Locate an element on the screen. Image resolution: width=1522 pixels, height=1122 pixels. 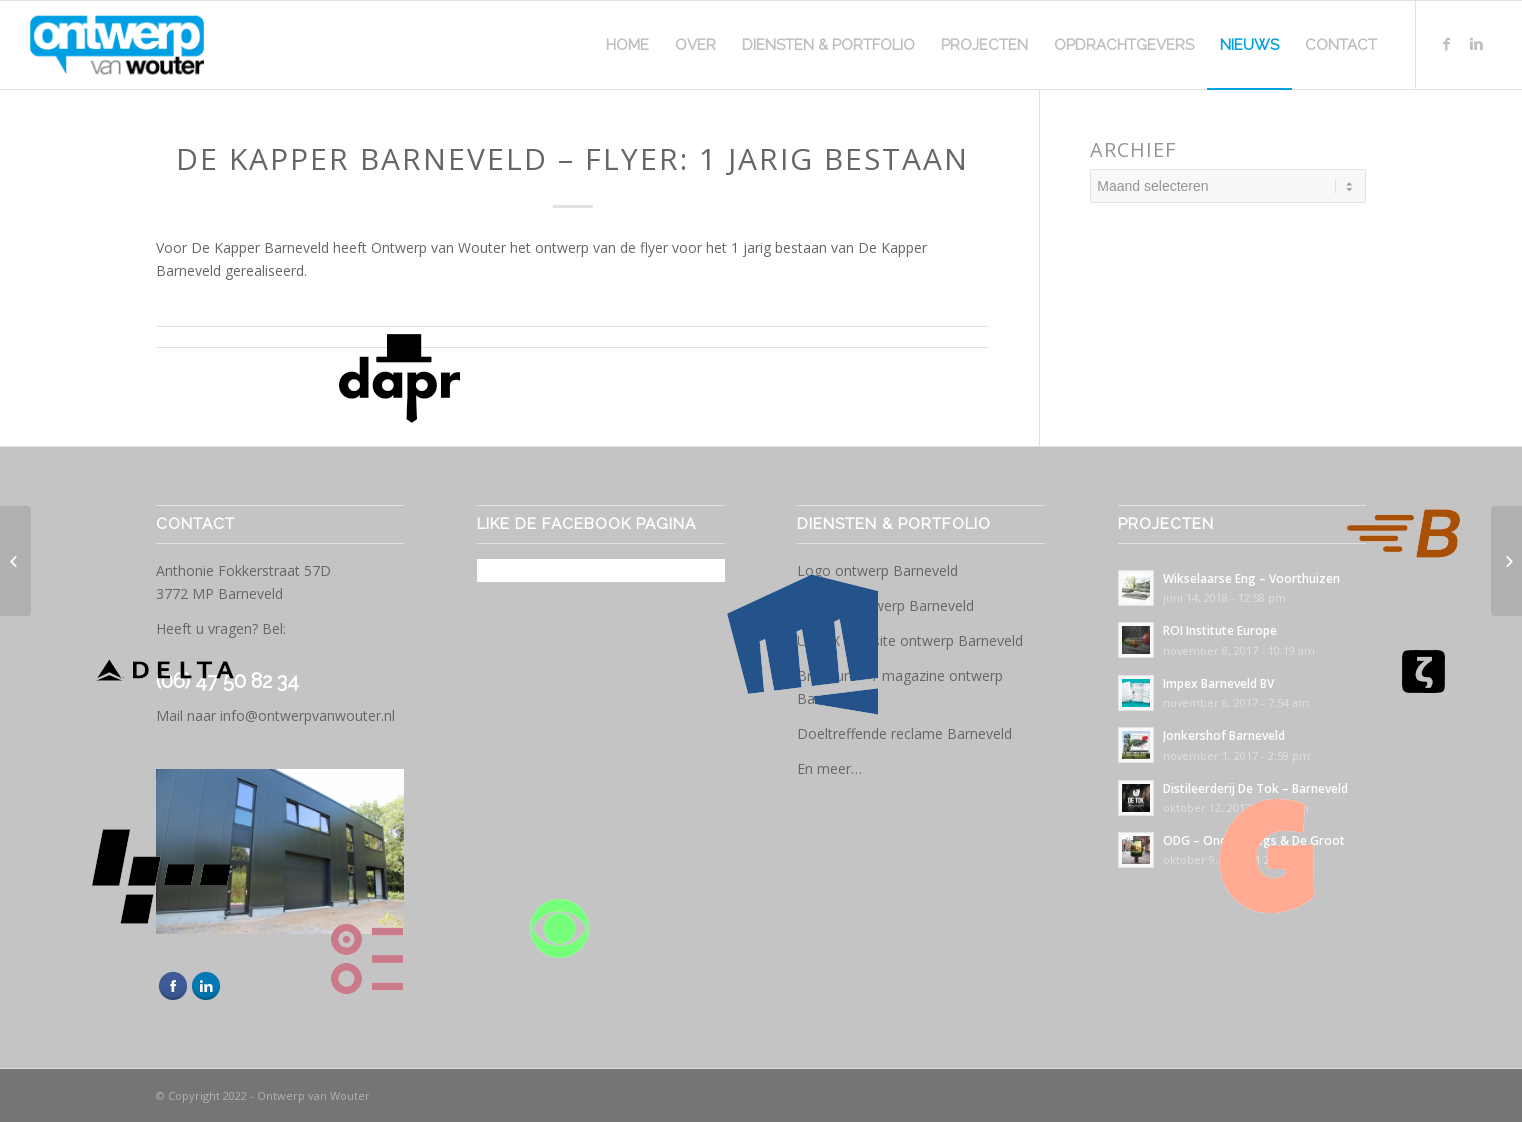
visit have i been pwned website is located at coordinates (161, 876).